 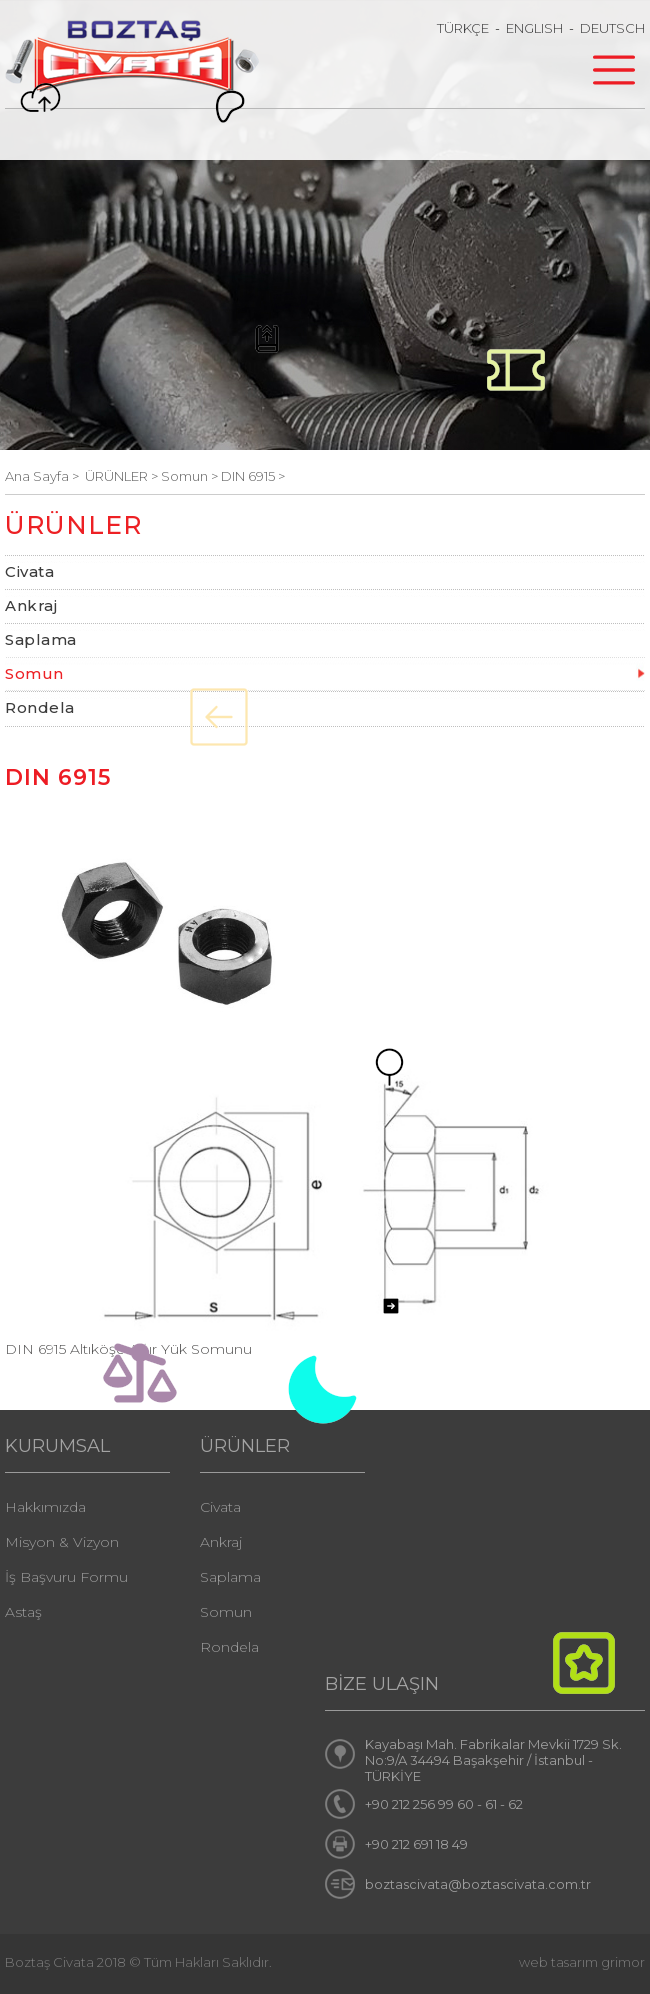 What do you see at coordinates (267, 339) in the screenshot?
I see `upload or export a book` at bounding box center [267, 339].